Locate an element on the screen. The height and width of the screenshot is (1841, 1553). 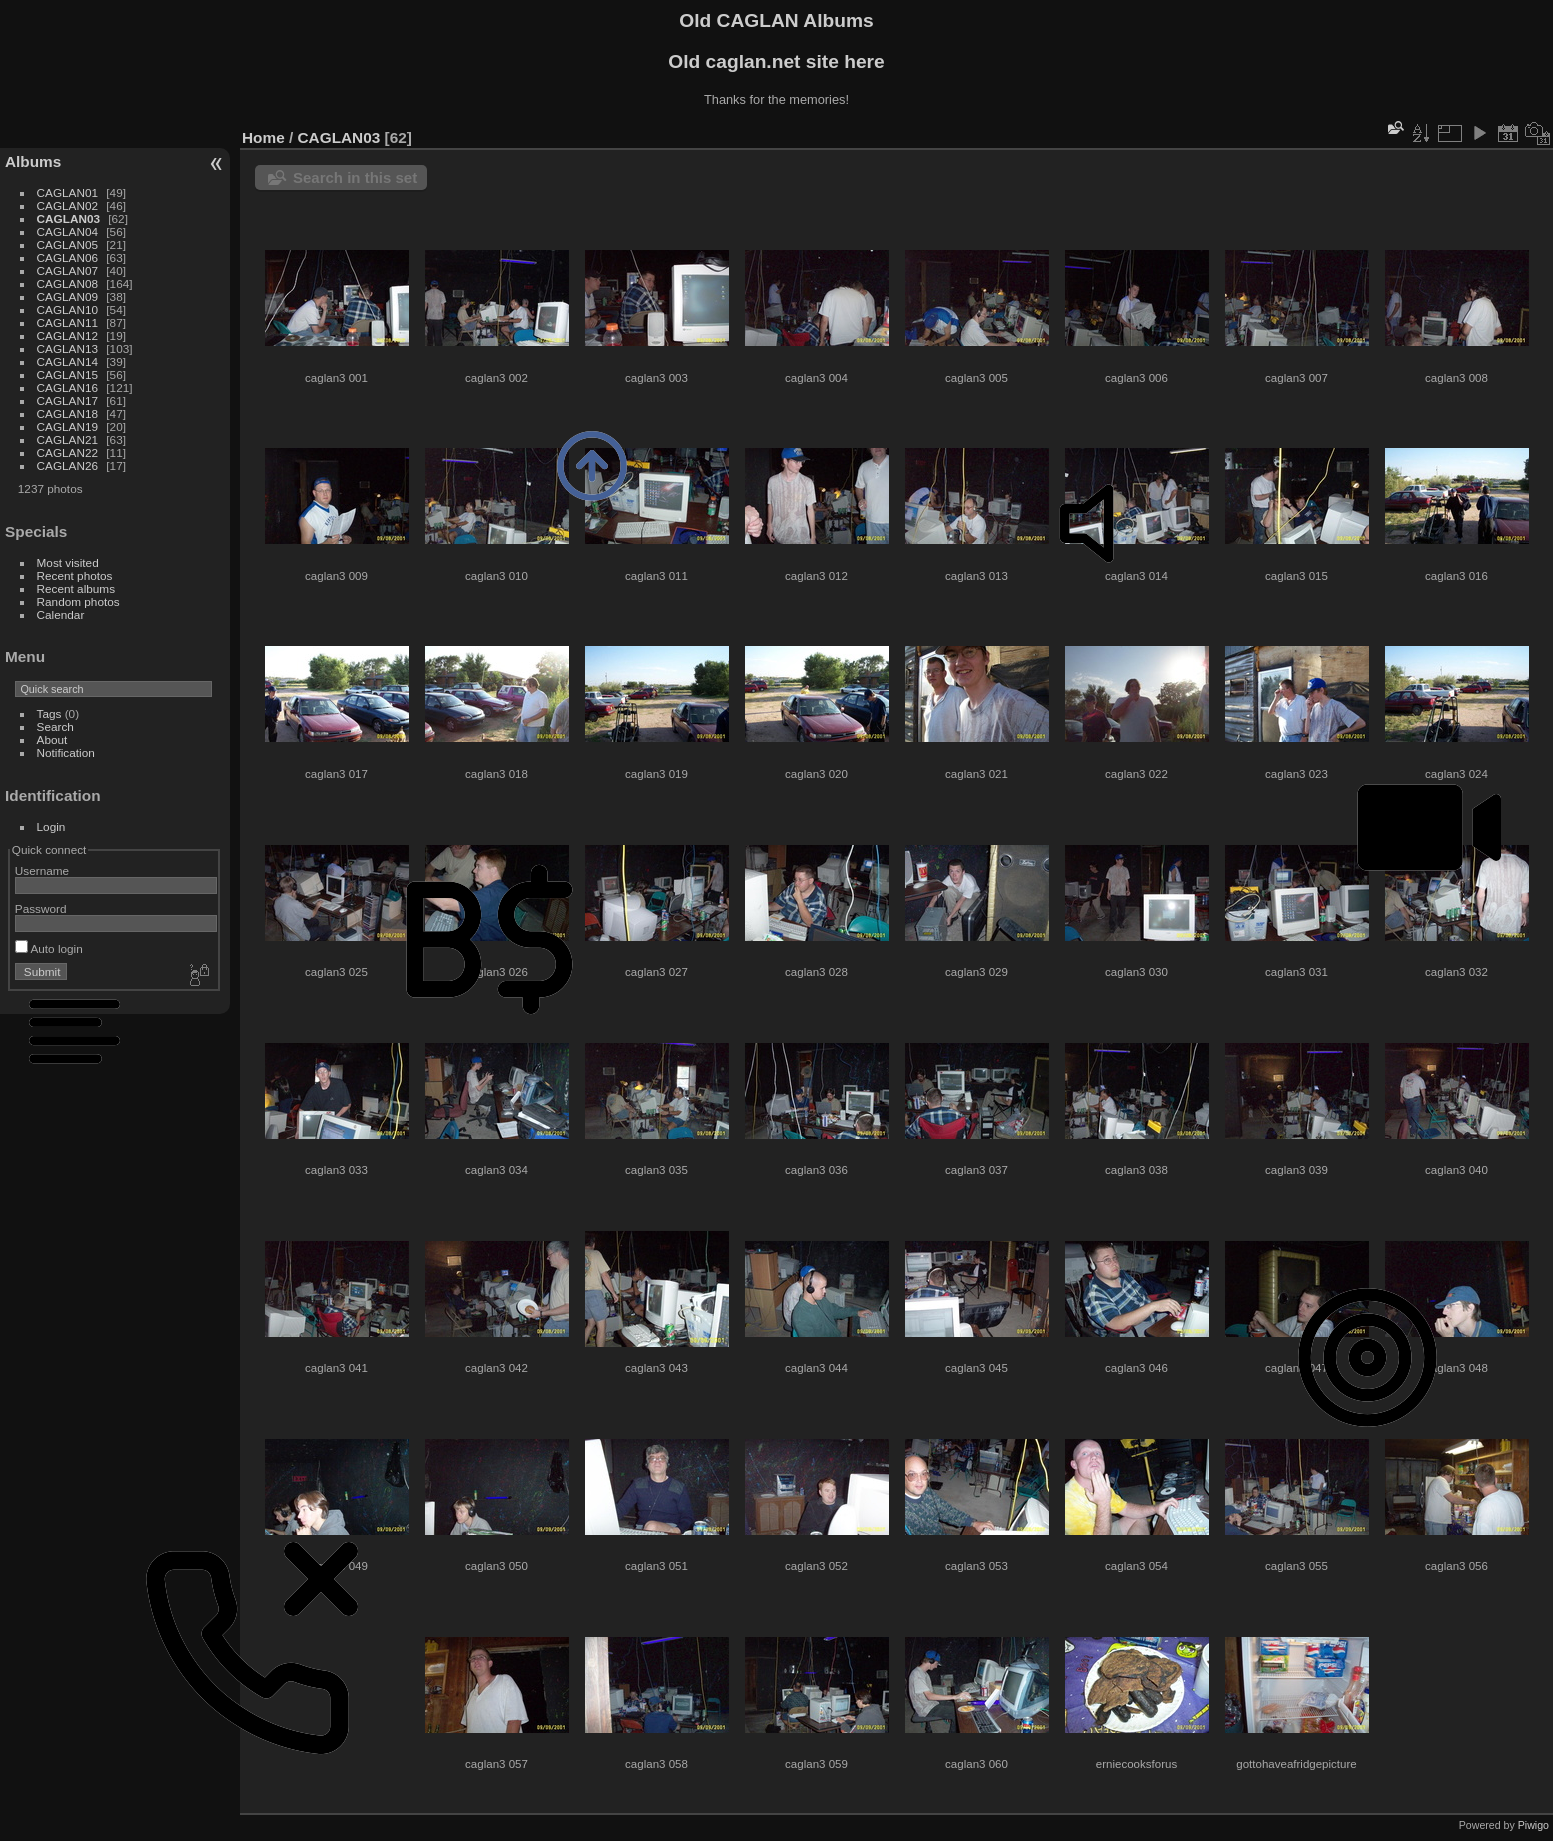
adjust volume settings is located at coordinates (1113, 523).